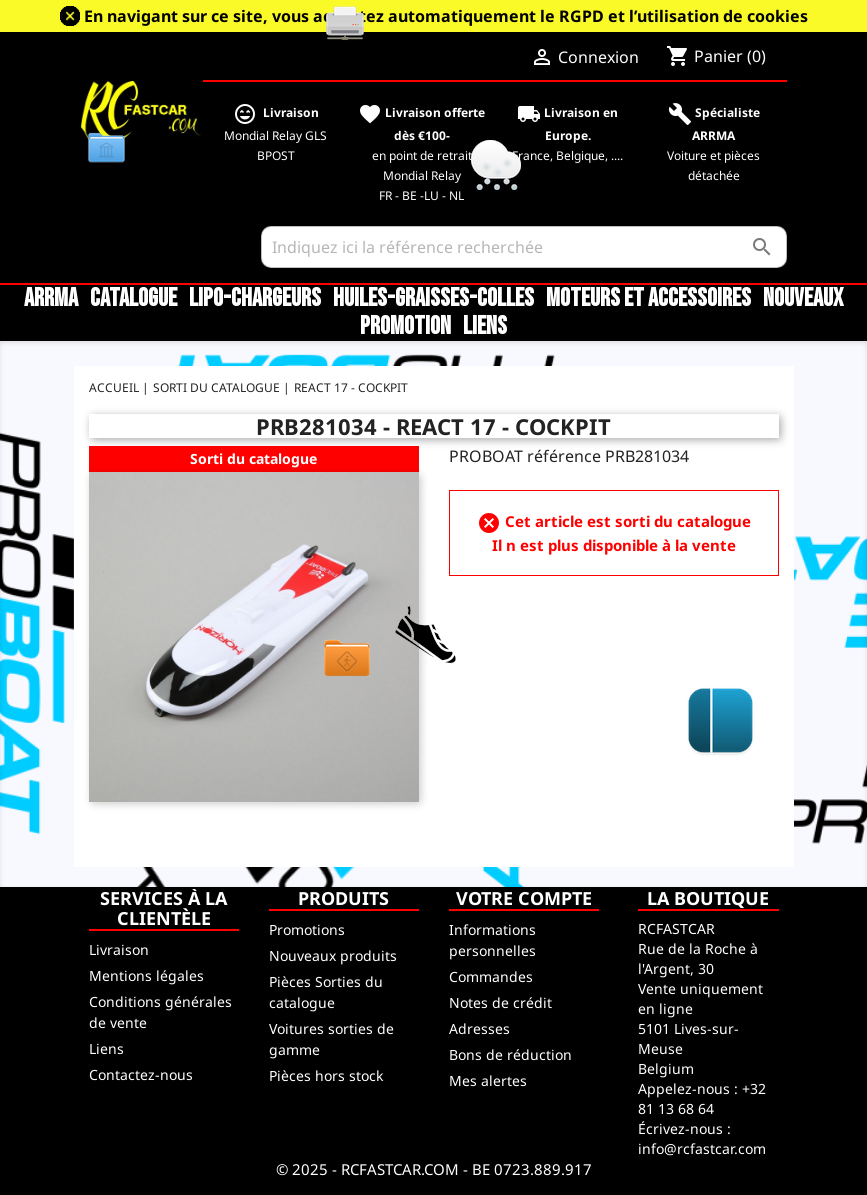 The width and height of the screenshot is (867, 1195). What do you see at coordinates (106, 147) in the screenshot?
I see `open the system library folder` at bounding box center [106, 147].